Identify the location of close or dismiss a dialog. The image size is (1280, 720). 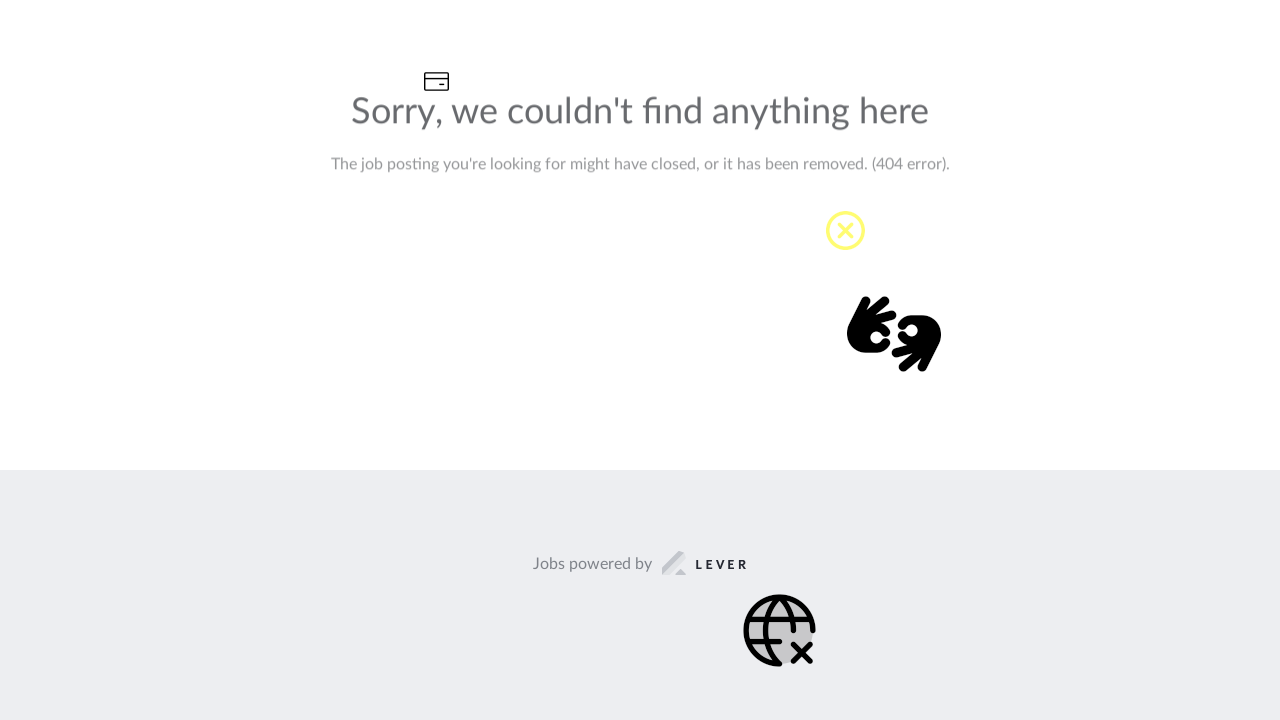
(845, 230).